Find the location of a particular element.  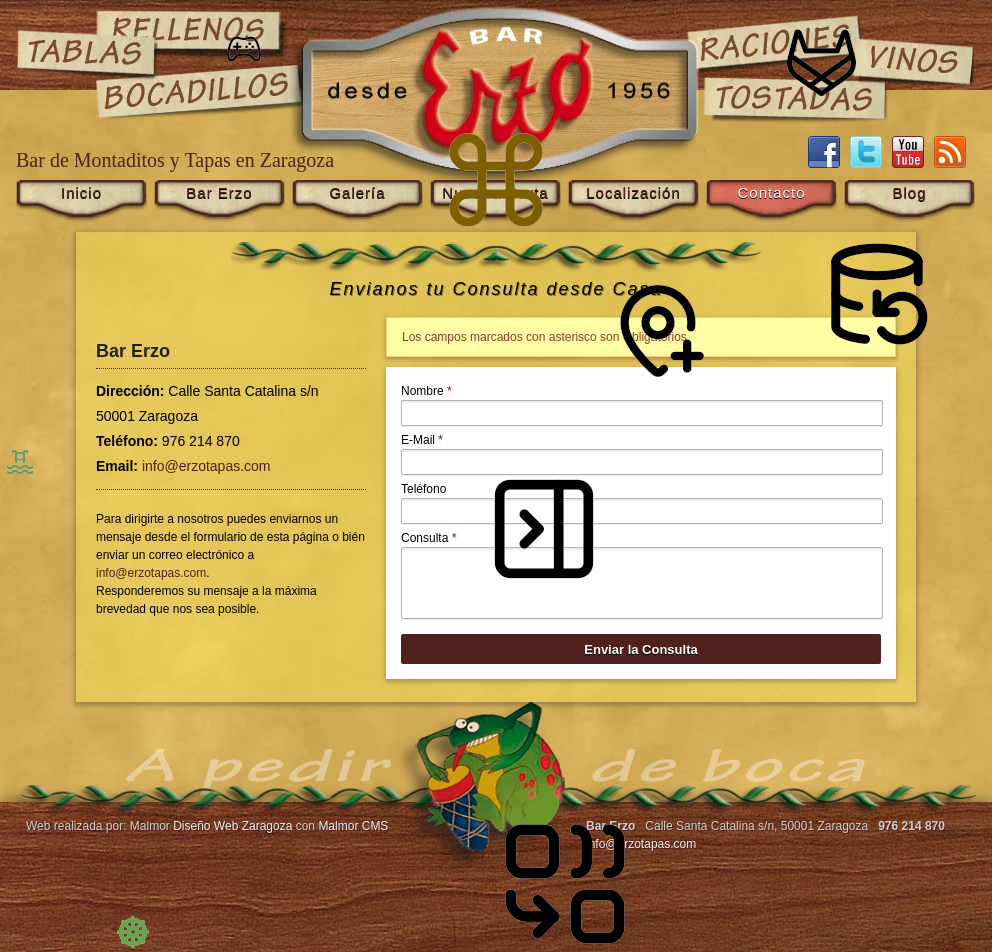

access gaming features or game library is located at coordinates (244, 49).